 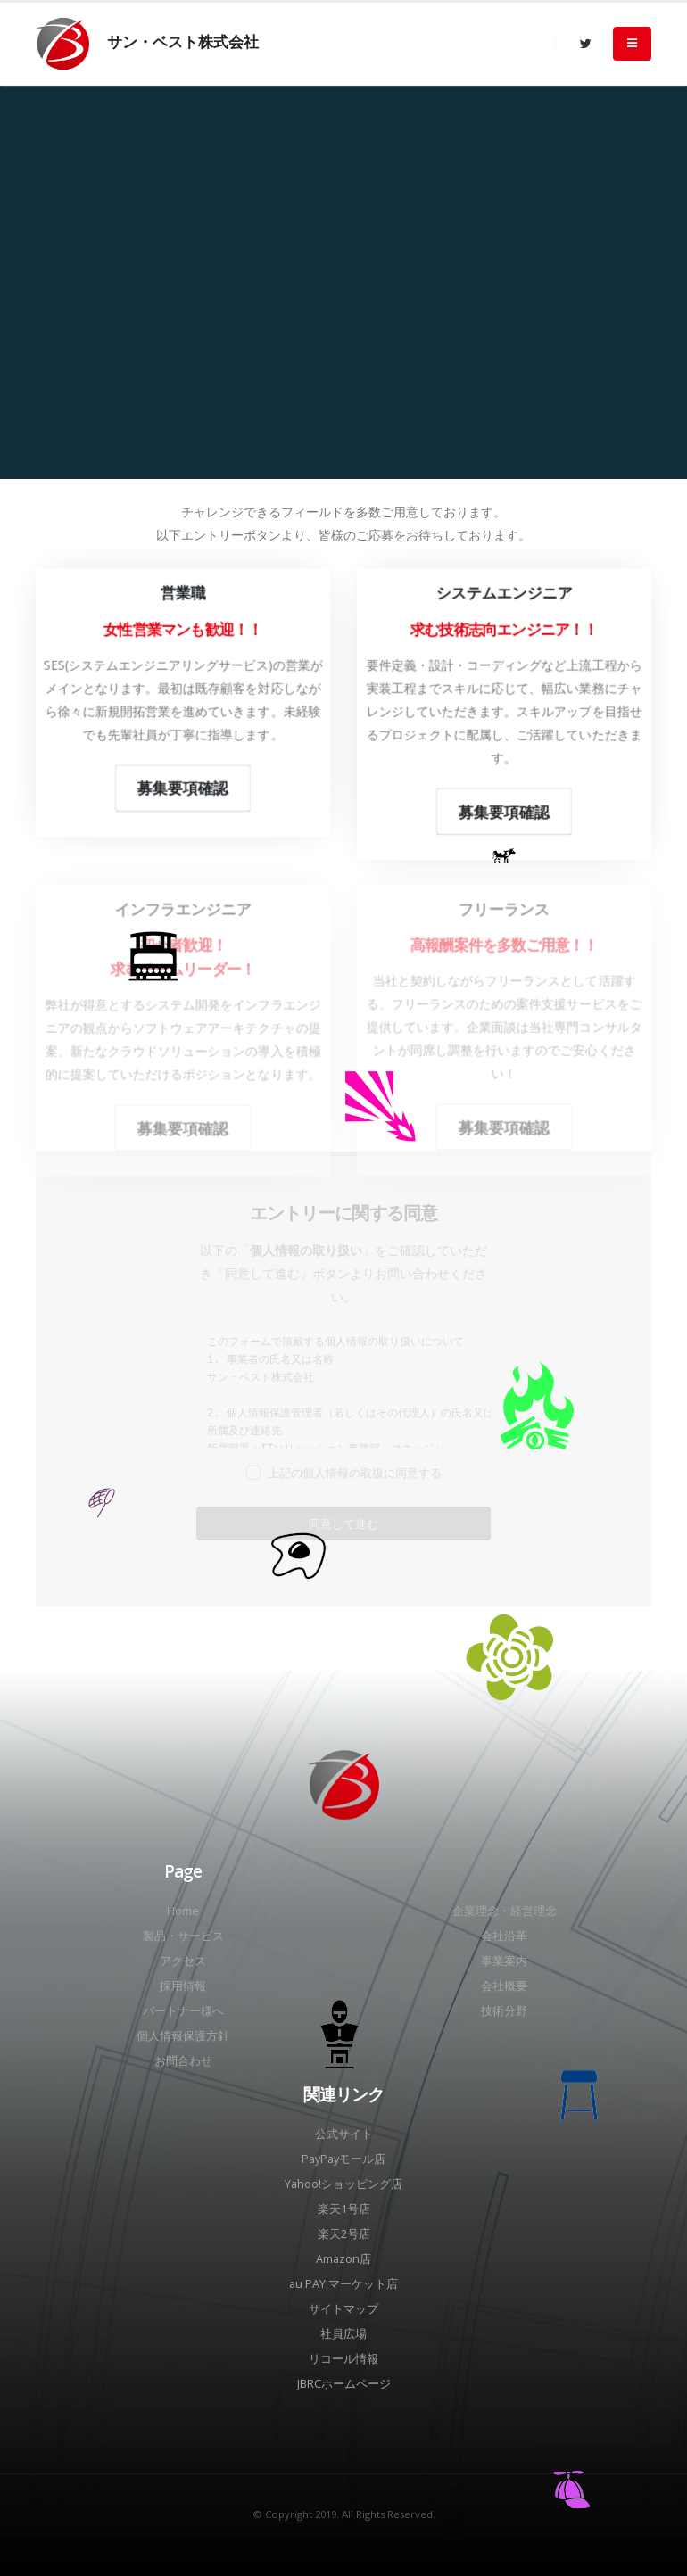 What do you see at coordinates (298, 1553) in the screenshot?
I see `ingredient icon for cooking or recipe apps` at bounding box center [298, 1553].